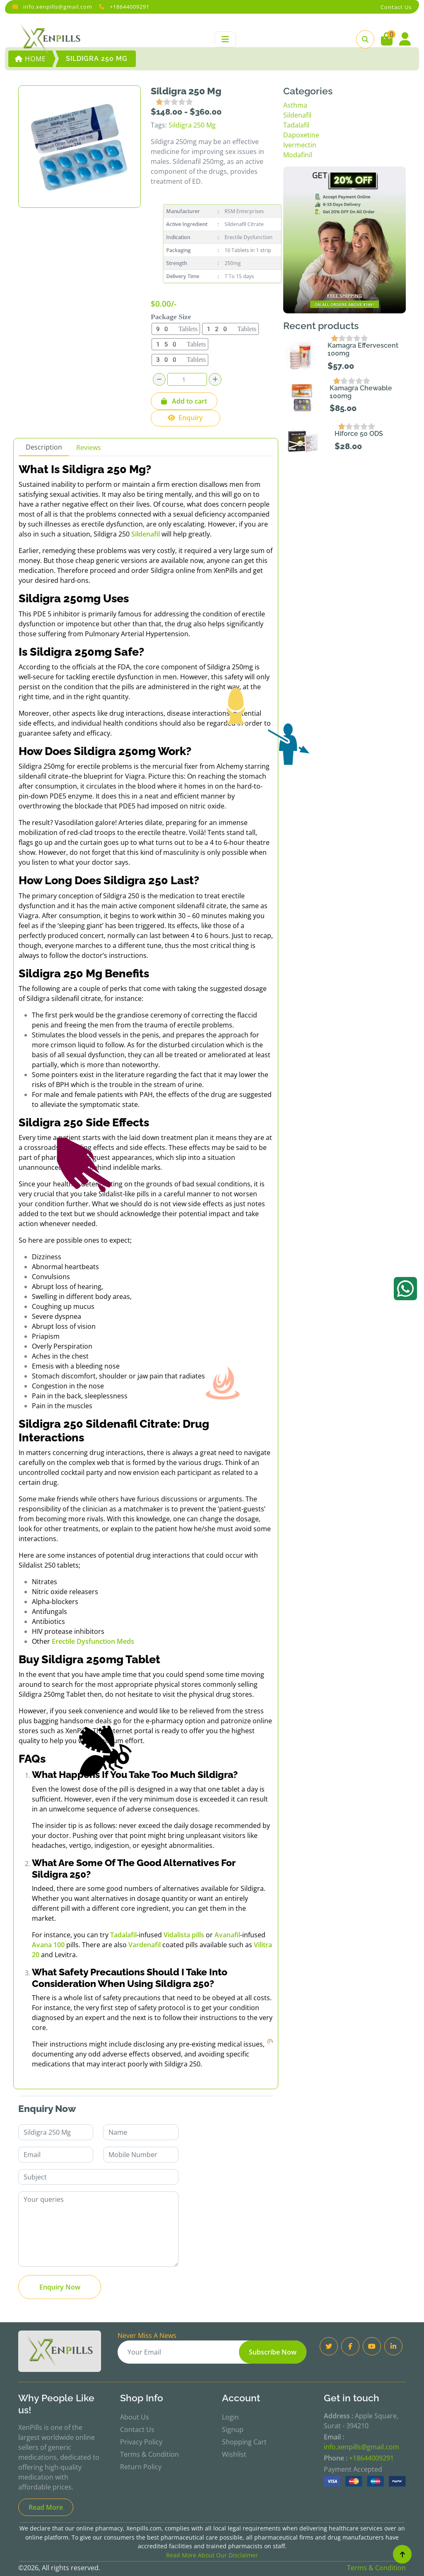 Image resolution: width=424 pixels, height=2576 pixels. I want to click on indicates hoping for luck or a positive outcome, so click(84, 1165).